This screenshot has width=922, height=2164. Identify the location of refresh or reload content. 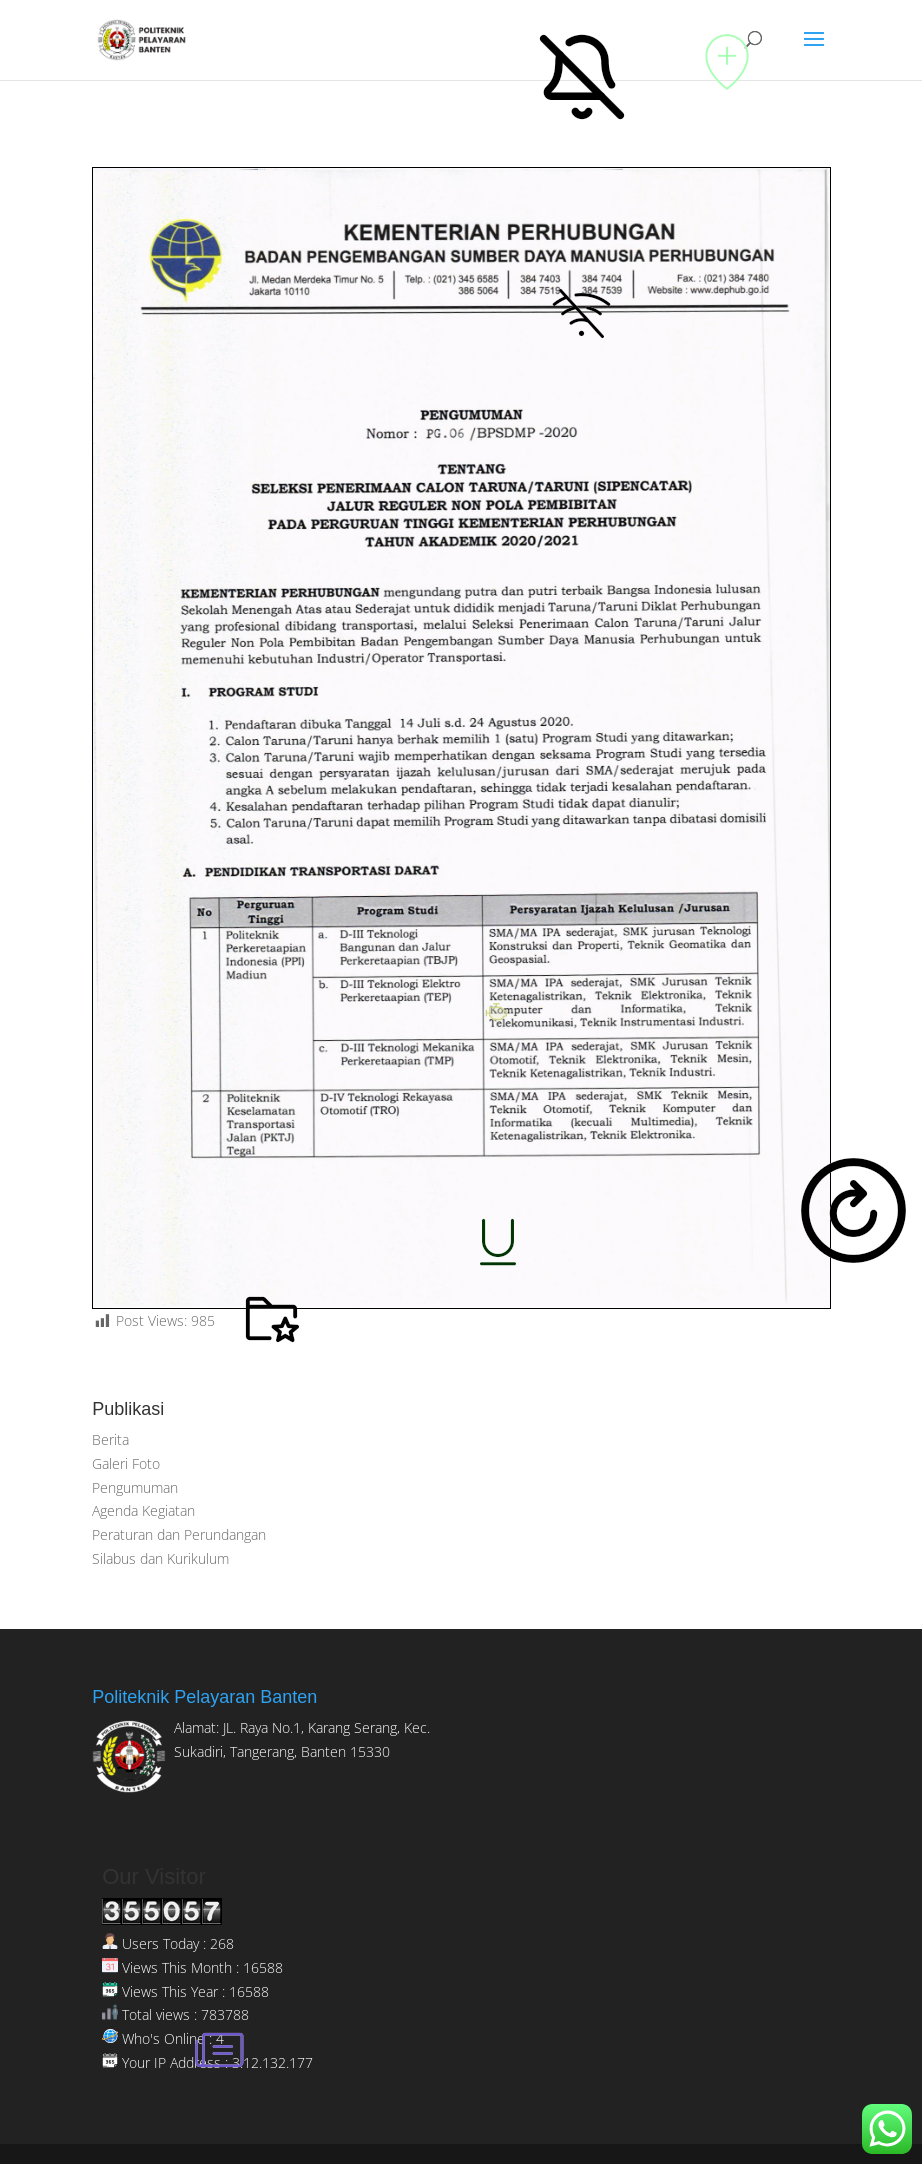
(853, 1210).